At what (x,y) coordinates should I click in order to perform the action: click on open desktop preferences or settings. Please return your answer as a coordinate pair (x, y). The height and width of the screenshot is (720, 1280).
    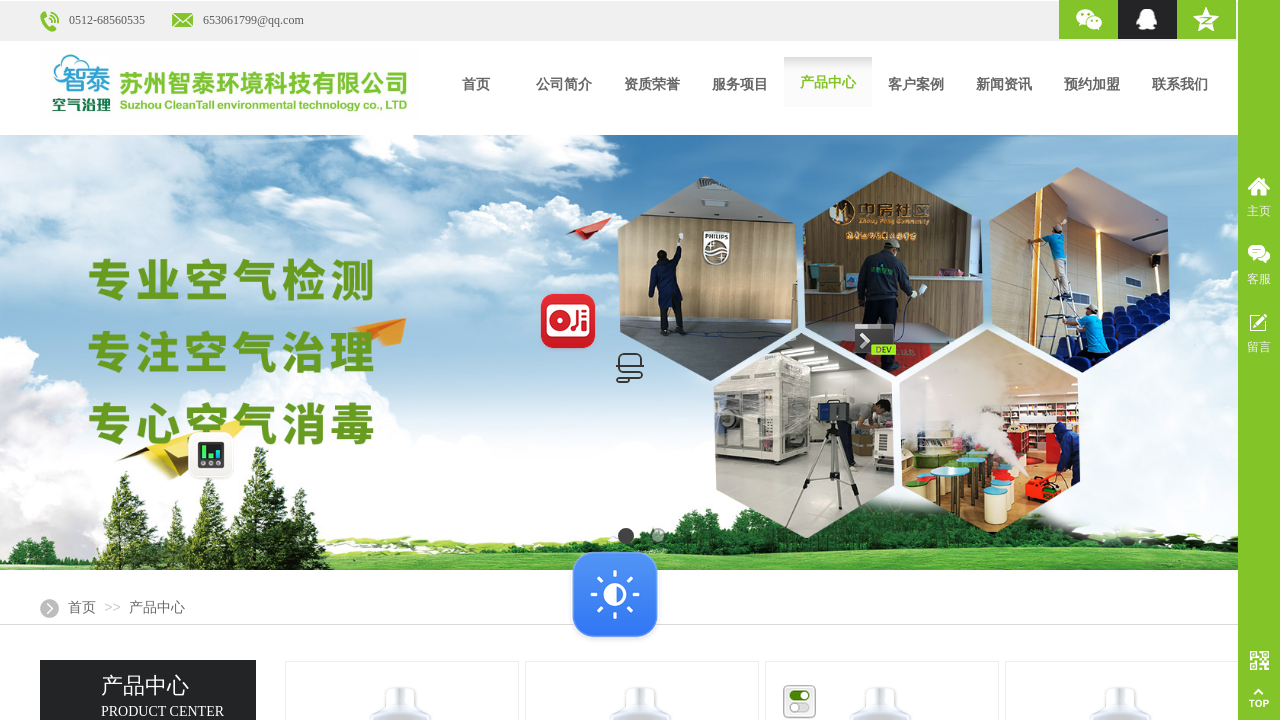
    Looking at the image, I should click on (799, 701).